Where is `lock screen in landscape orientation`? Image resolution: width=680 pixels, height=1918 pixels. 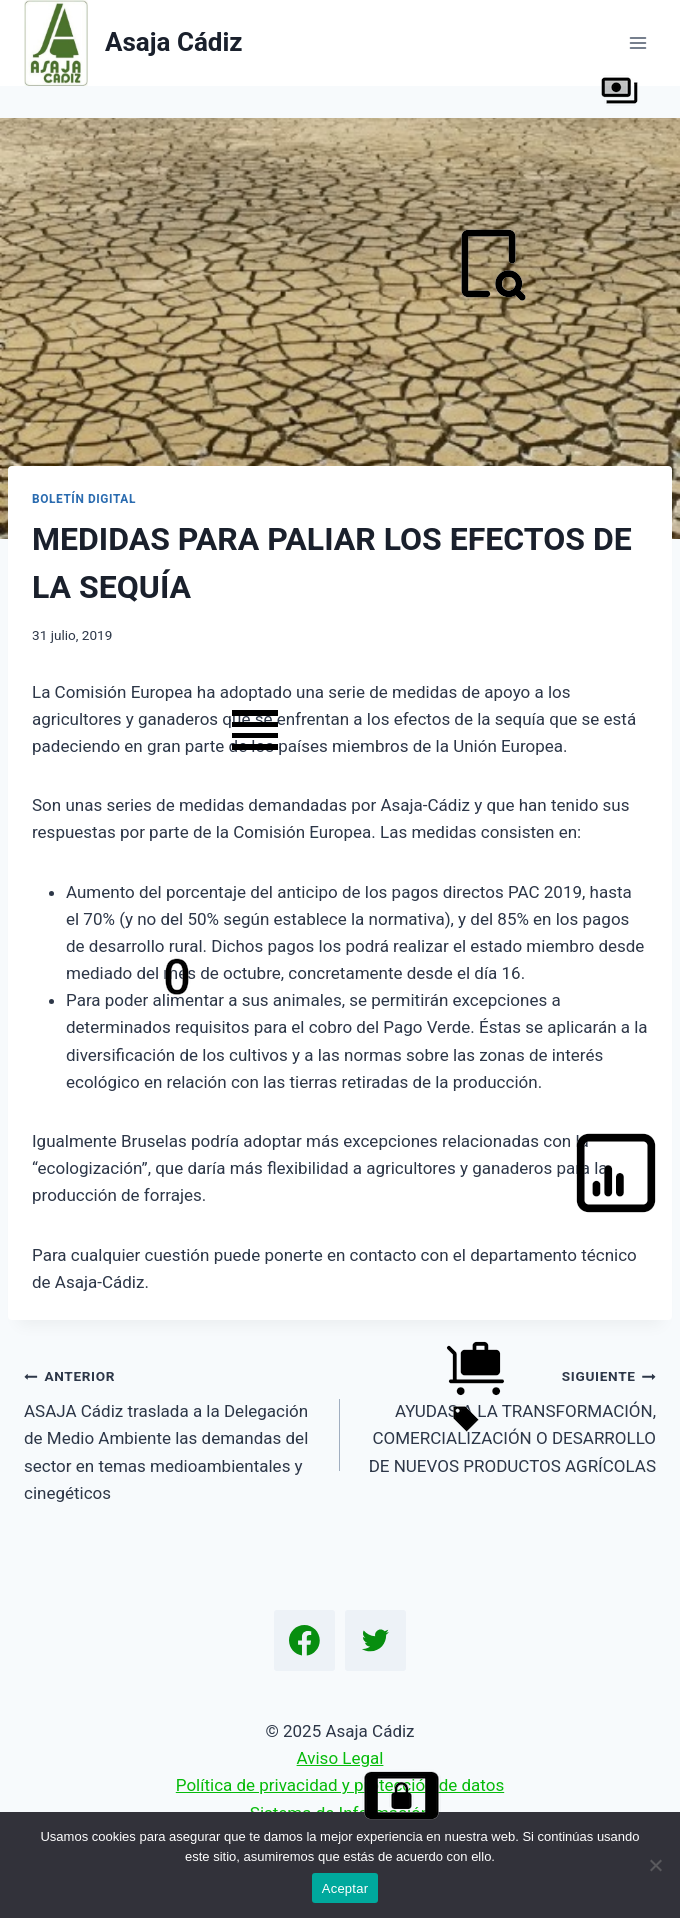 lock screen in landscape orientation is located at coordinates (401, 1795).